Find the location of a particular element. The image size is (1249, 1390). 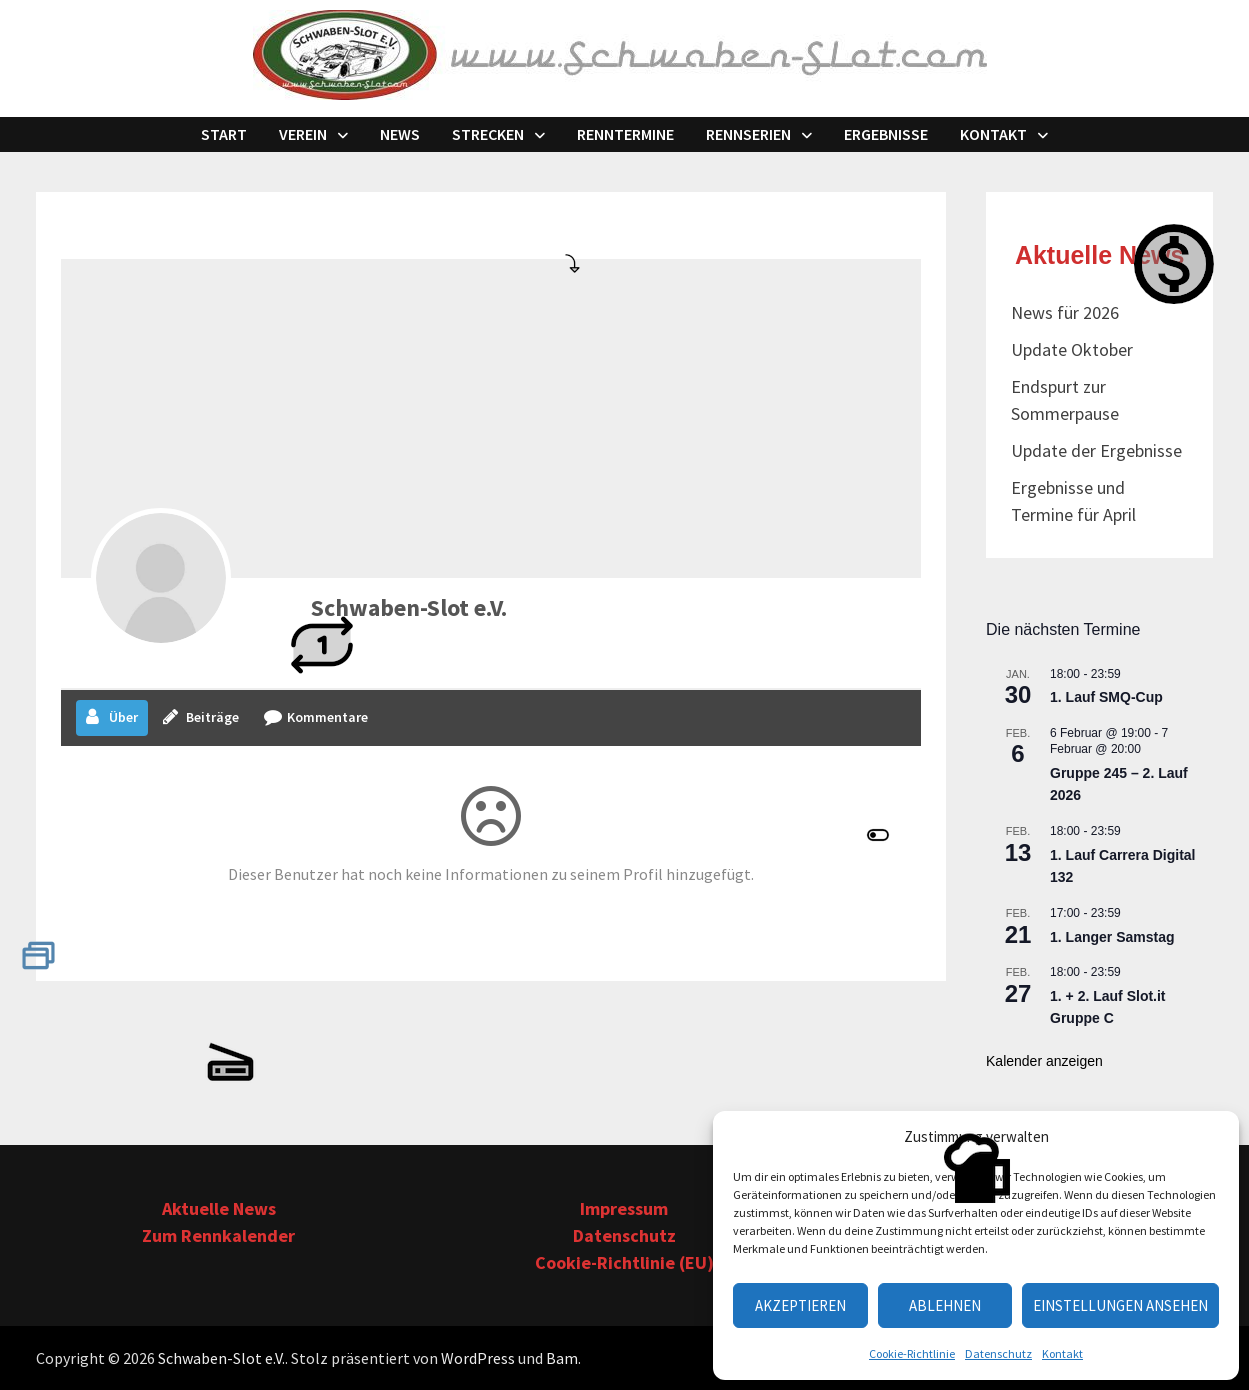

find nearby sports bars or pubs is located at coordinates (977, 1170).